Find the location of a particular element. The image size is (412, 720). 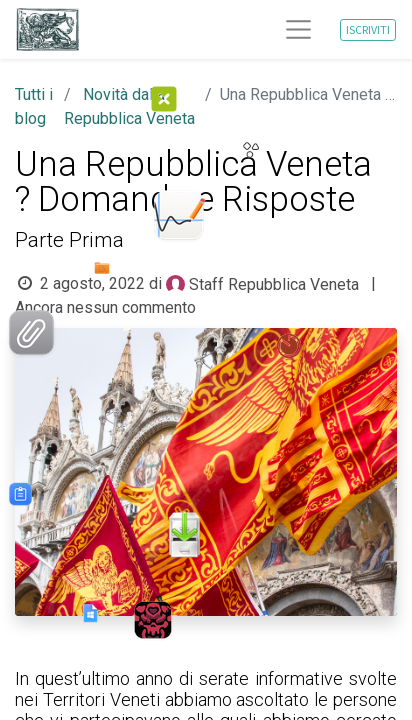

open office or productivity applications is located at coordinates (31, 332).